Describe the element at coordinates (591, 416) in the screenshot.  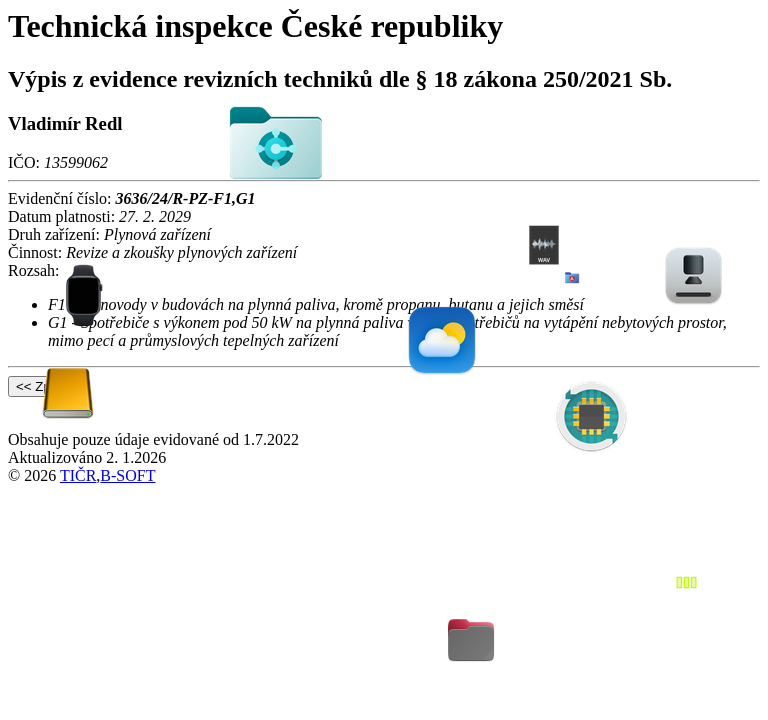
I see `access firmware update settings` at that location.